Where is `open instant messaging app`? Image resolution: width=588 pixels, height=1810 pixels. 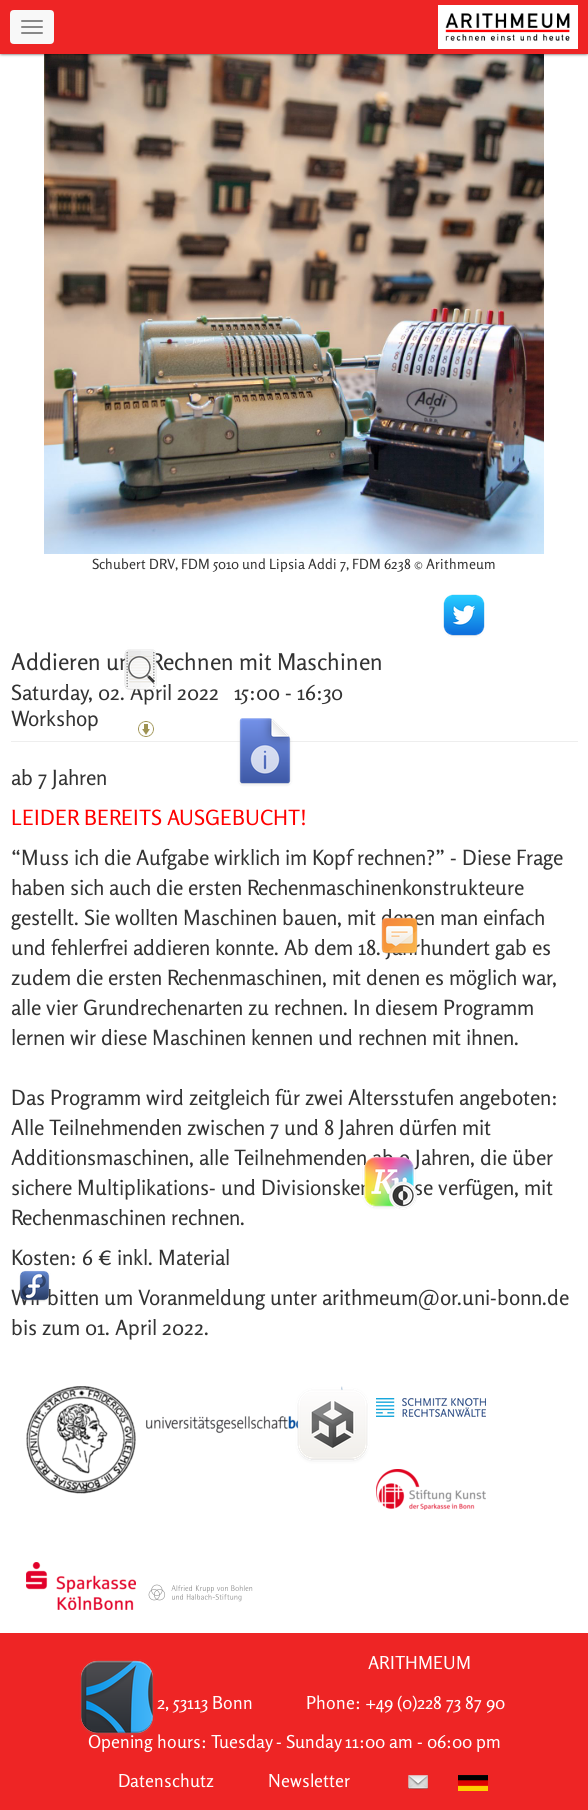
open instant messaging app is located at coordinates (399, 935).